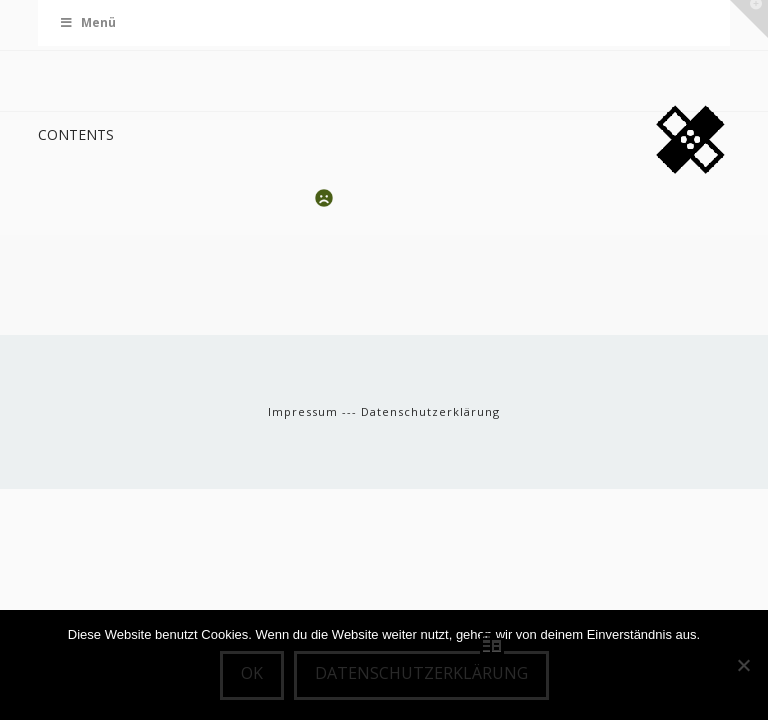  What do you see at coordinates (690, 139) in the screenshot?
I see `apply healing or repair tool` at bounding box center [690, 139].